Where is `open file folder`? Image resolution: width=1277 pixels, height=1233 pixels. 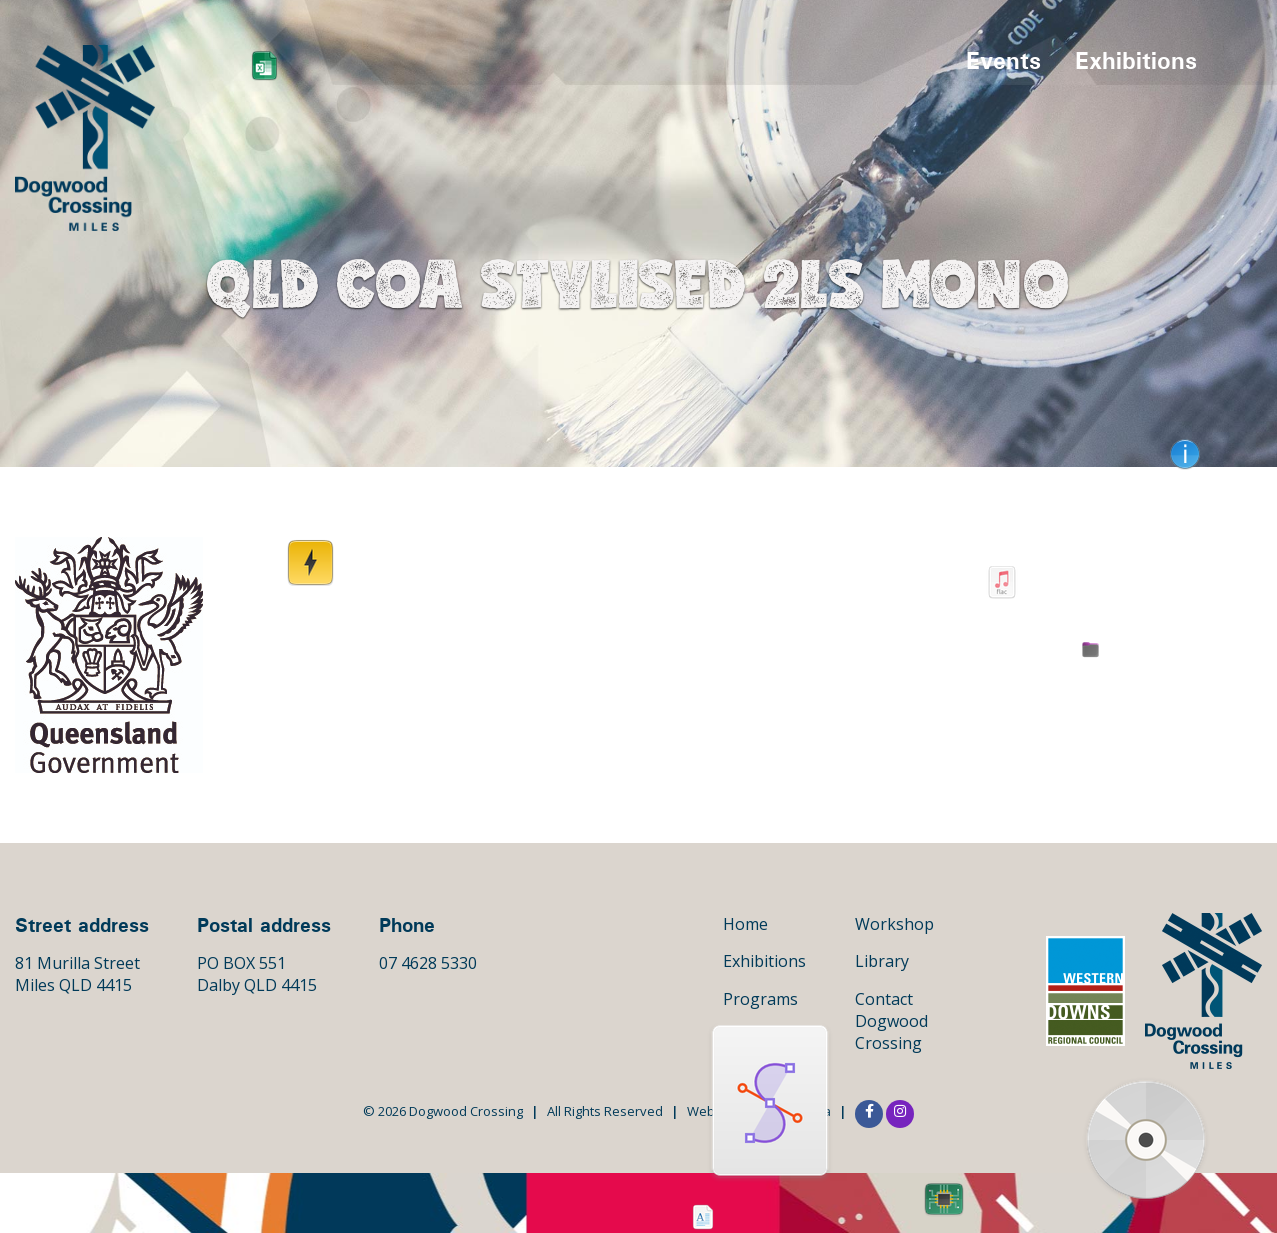
open file folder is located at coordinates (1090, 649).